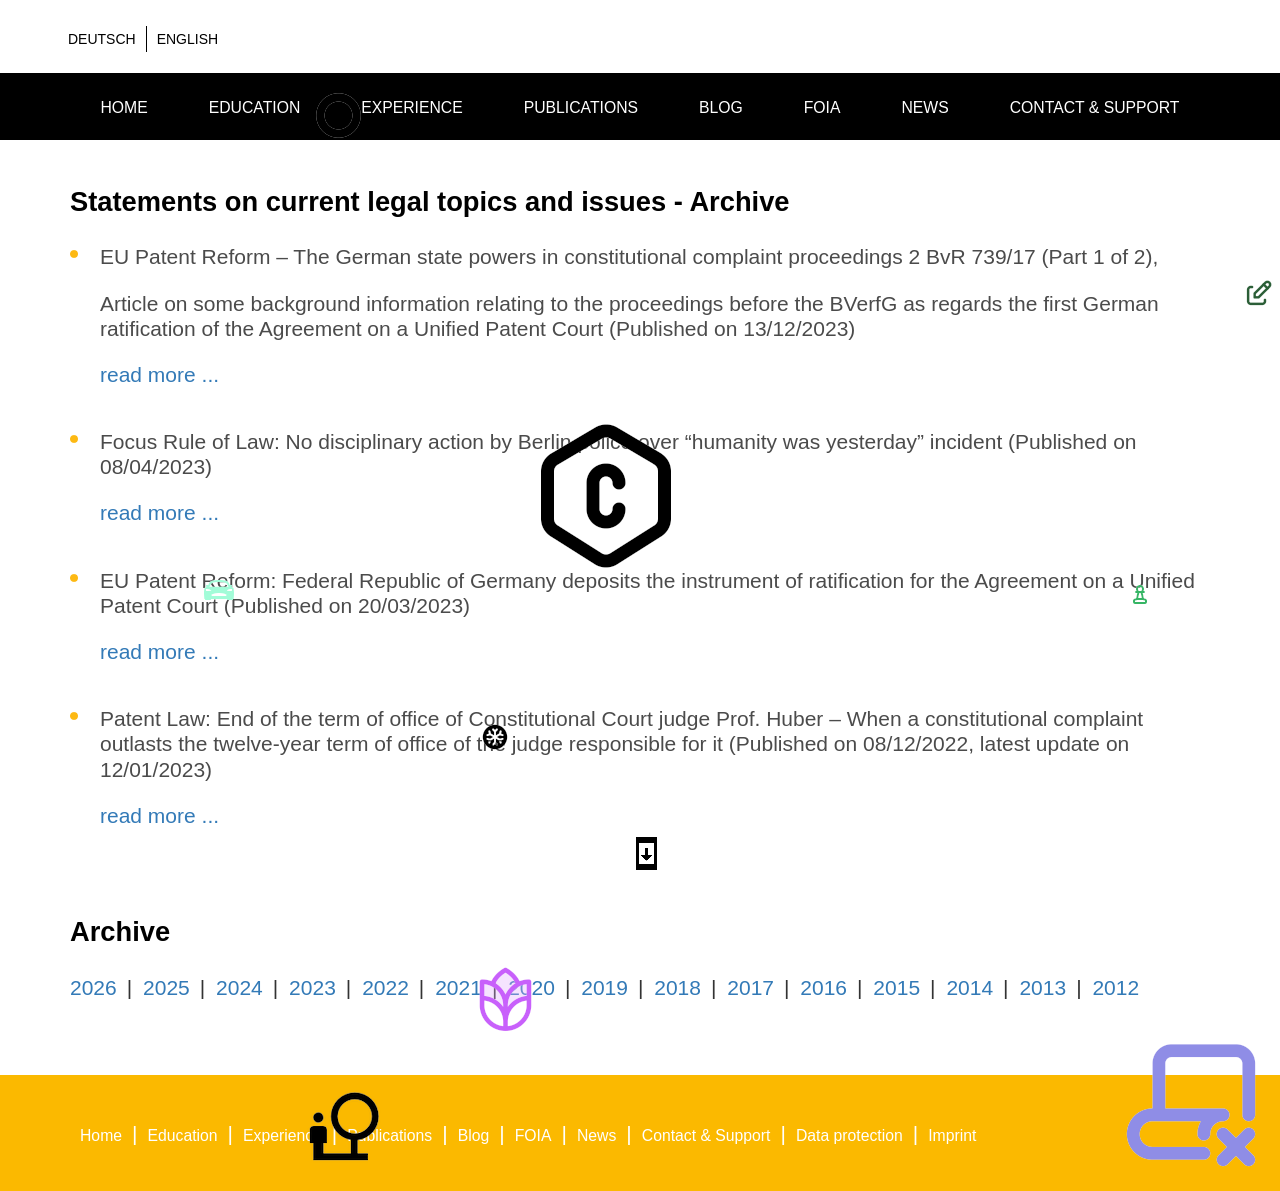  Describe the element at coordinates (1191, 1102) in the screenshot. I see `remove or delete a script` at that location.